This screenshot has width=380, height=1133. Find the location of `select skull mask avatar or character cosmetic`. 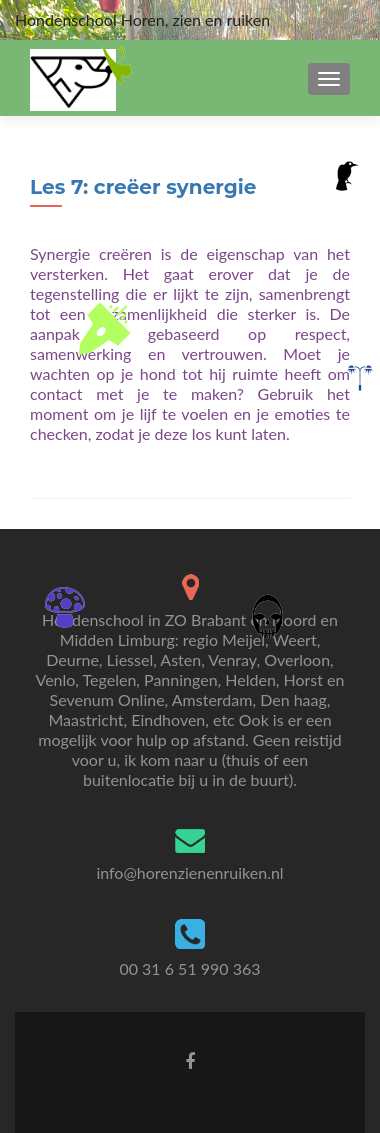

select skull mask avatar or character cosmetic is located at coordinates (267, 616).